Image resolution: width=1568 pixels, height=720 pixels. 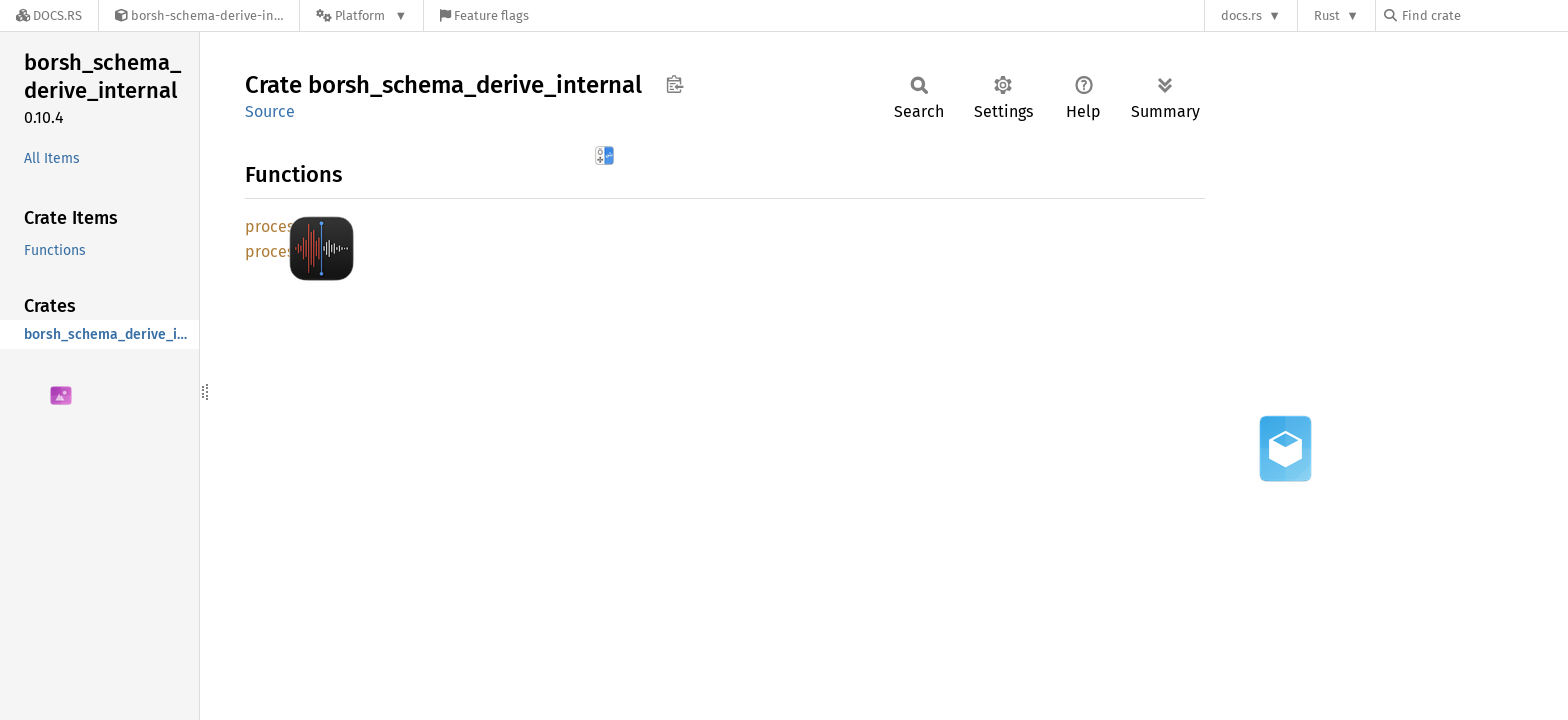 I want to click on open GNOME Characters app, so click(x=604, y=155).